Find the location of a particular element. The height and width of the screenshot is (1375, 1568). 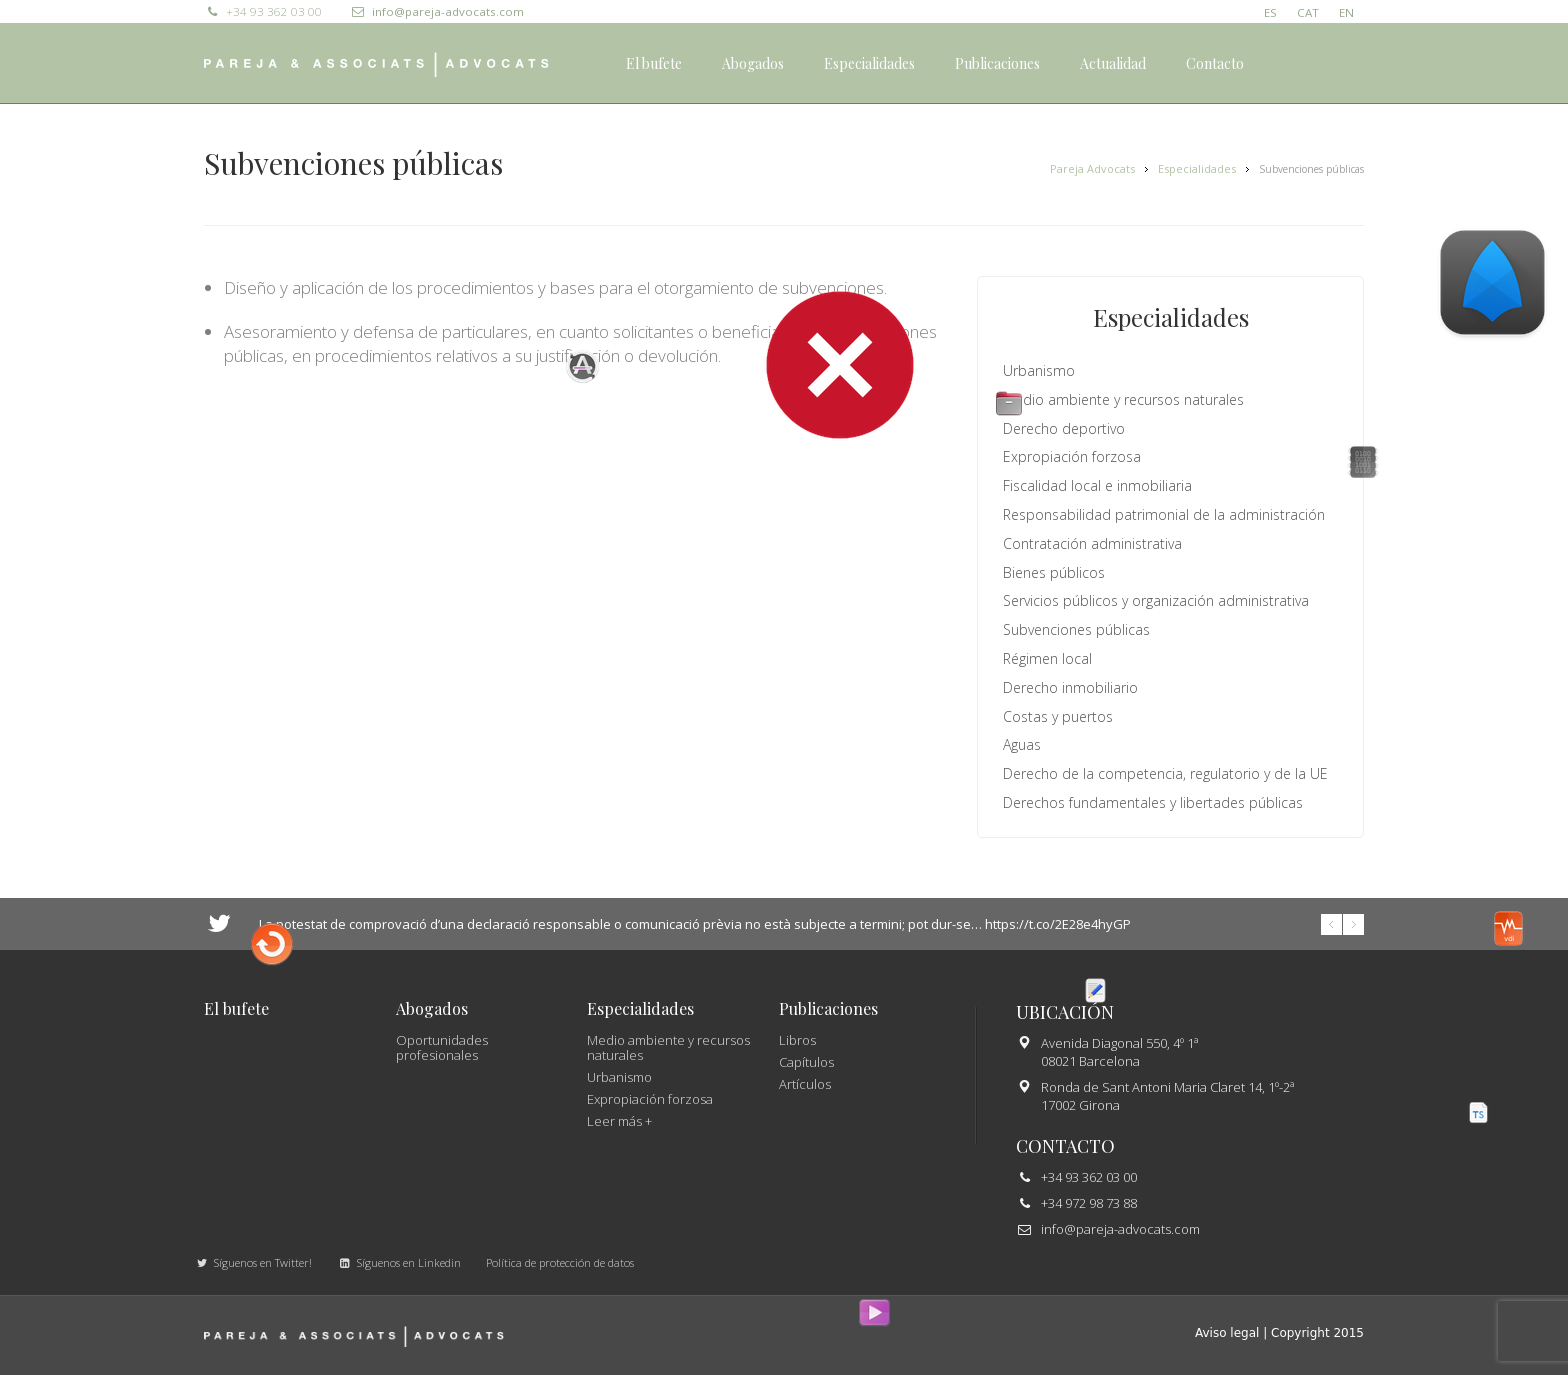

virtualbox virtual disk image file is located at coordinates (1508, 928).